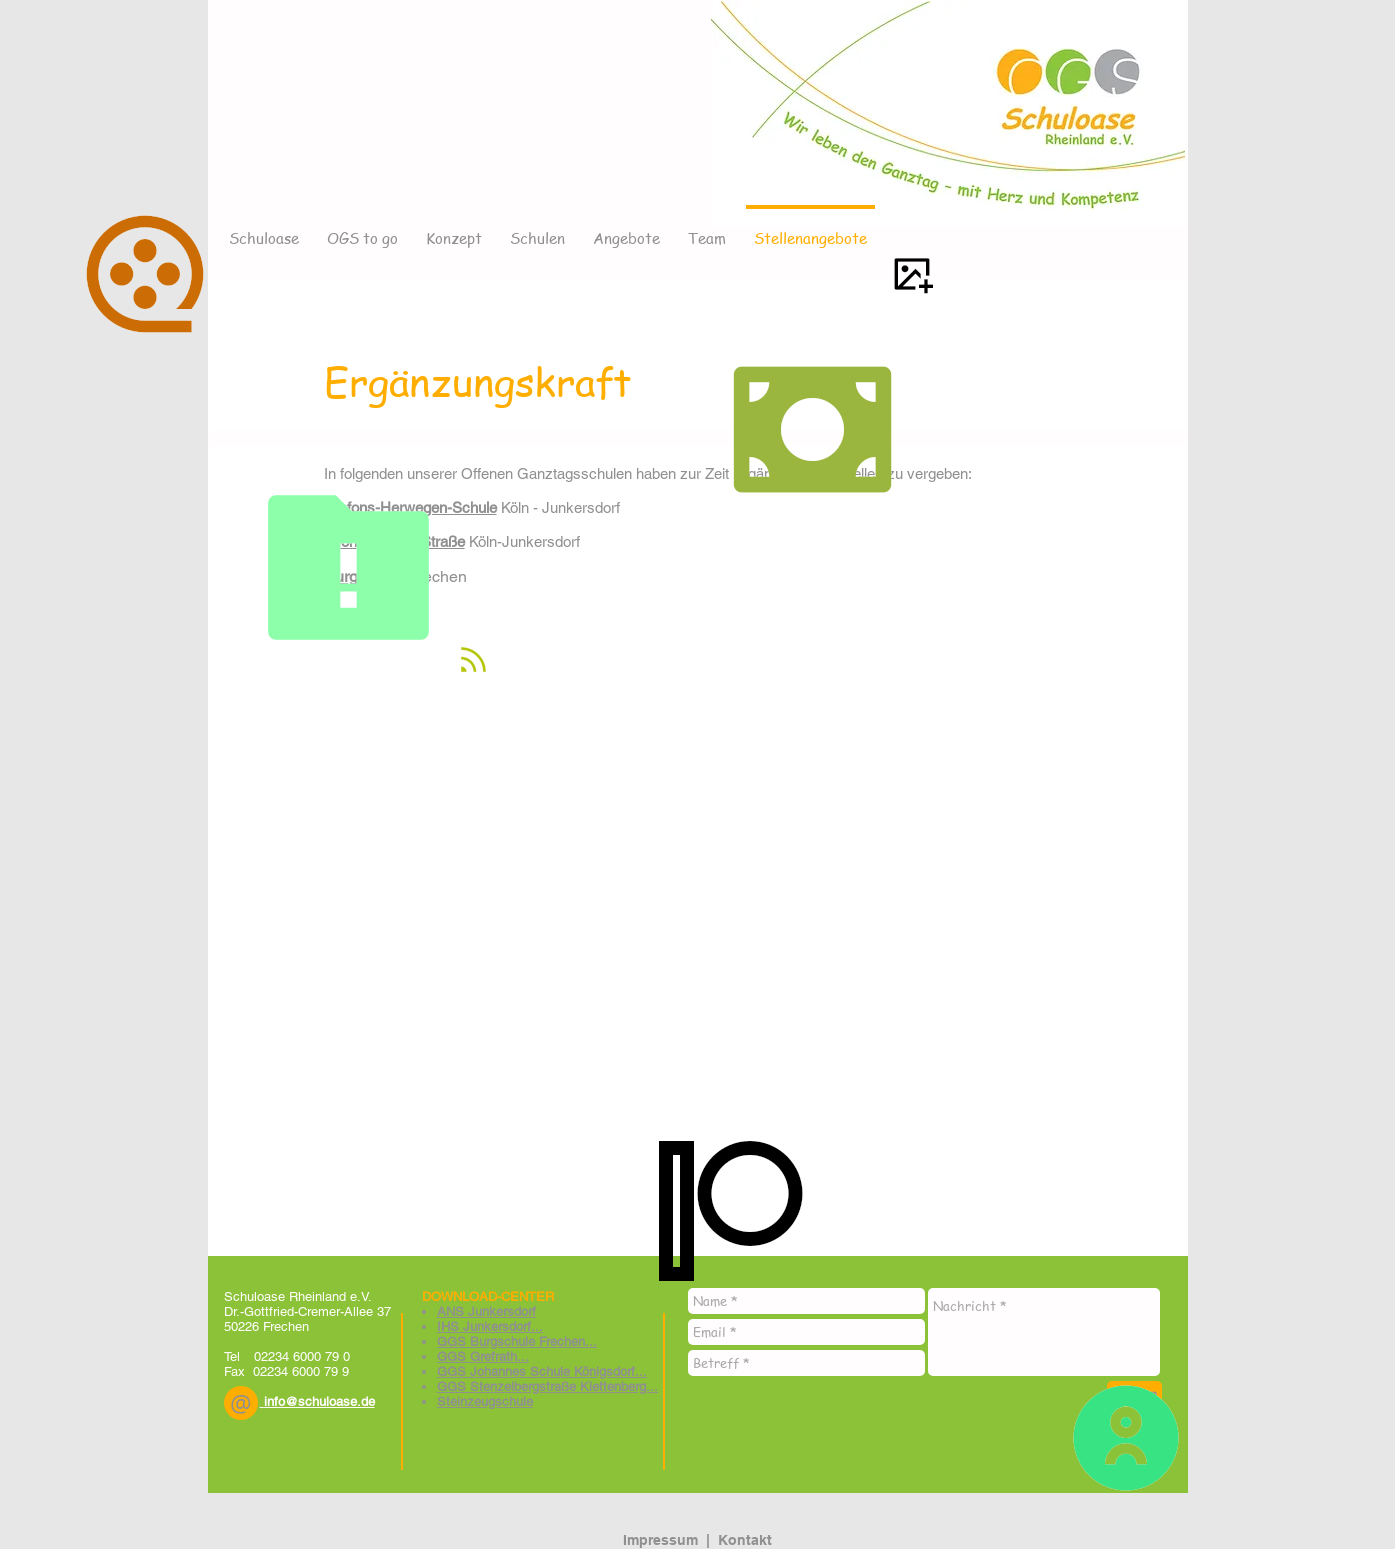 The height and width of the screenshot is (1549, 1395). I want to click on folder contains items that need attention, so click(348, 567).